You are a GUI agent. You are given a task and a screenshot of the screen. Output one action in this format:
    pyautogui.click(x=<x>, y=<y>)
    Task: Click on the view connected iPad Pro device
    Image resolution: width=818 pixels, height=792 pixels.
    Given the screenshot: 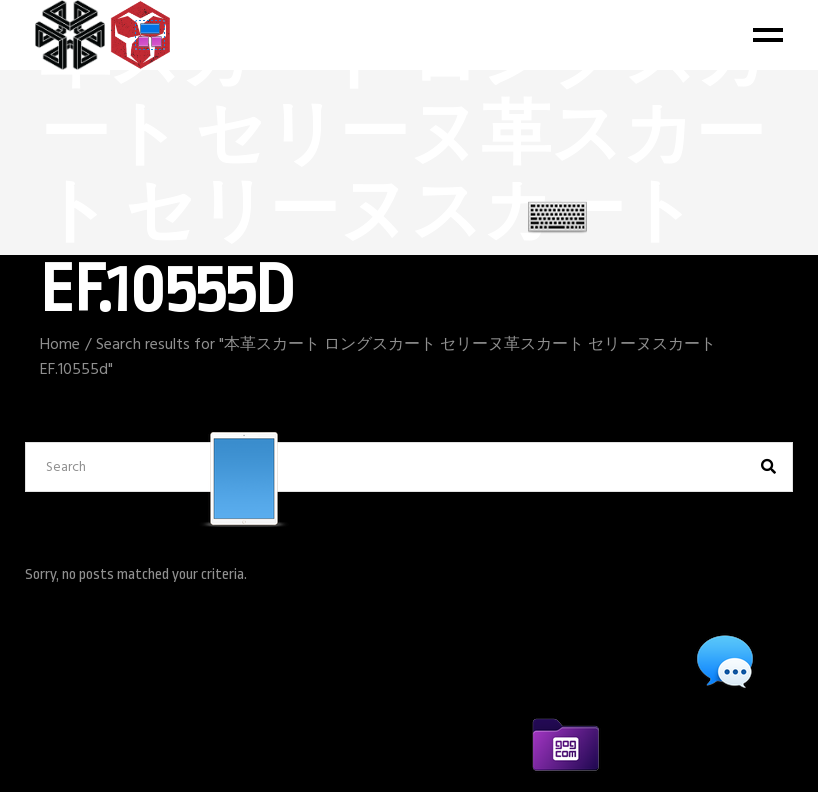 What is the action you would take?
    pyautogui.click(x=244, y=479)
    